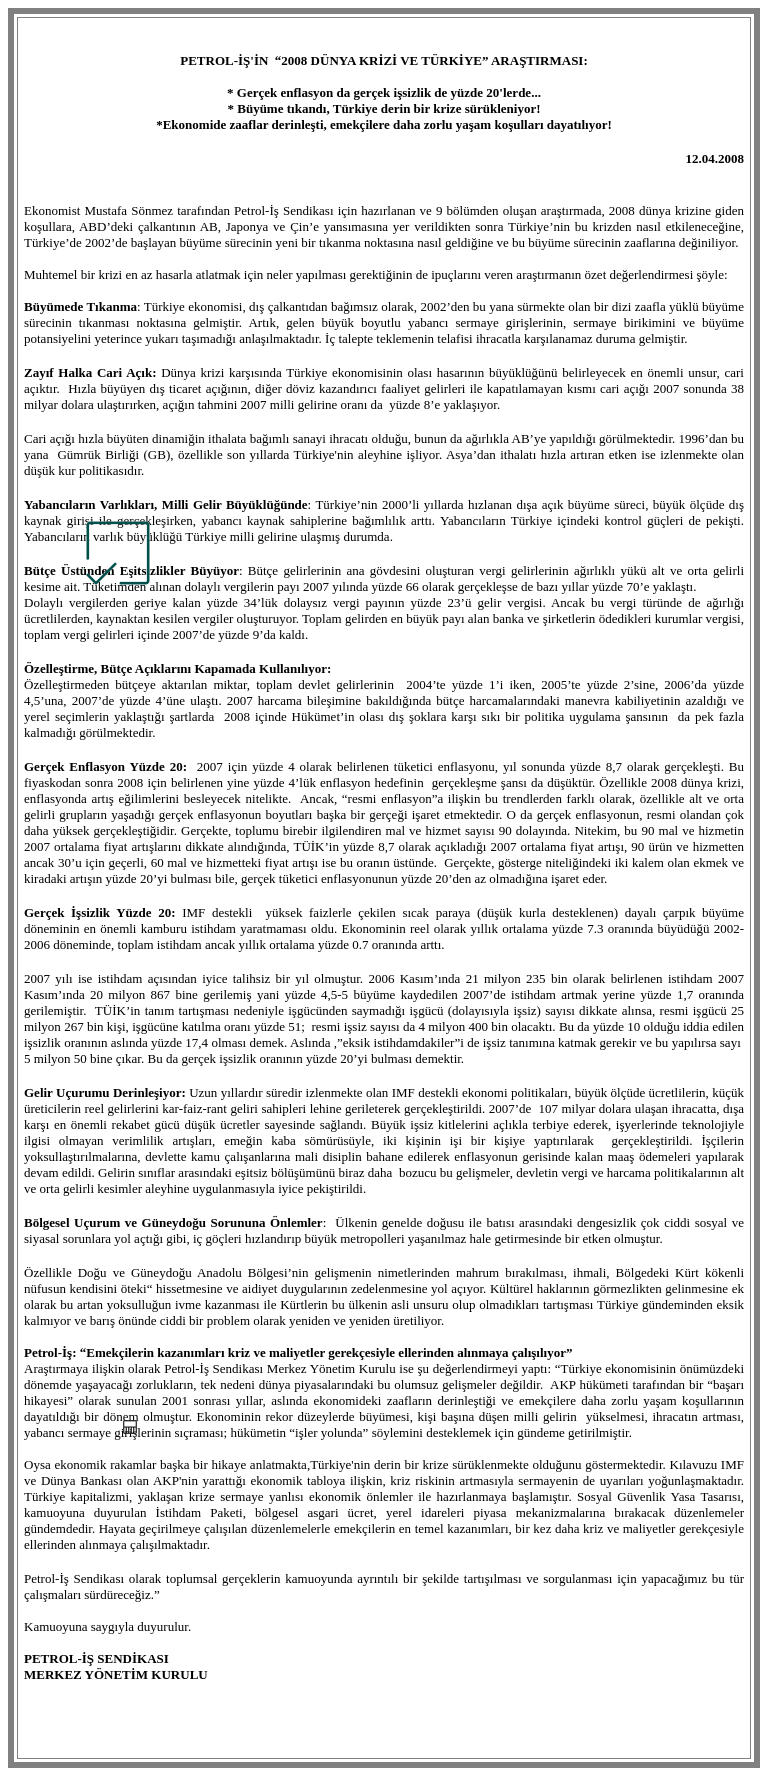 The height and width of the screenshot is (1776, 768). I want to click on mark task as complete, so click(118, 553).